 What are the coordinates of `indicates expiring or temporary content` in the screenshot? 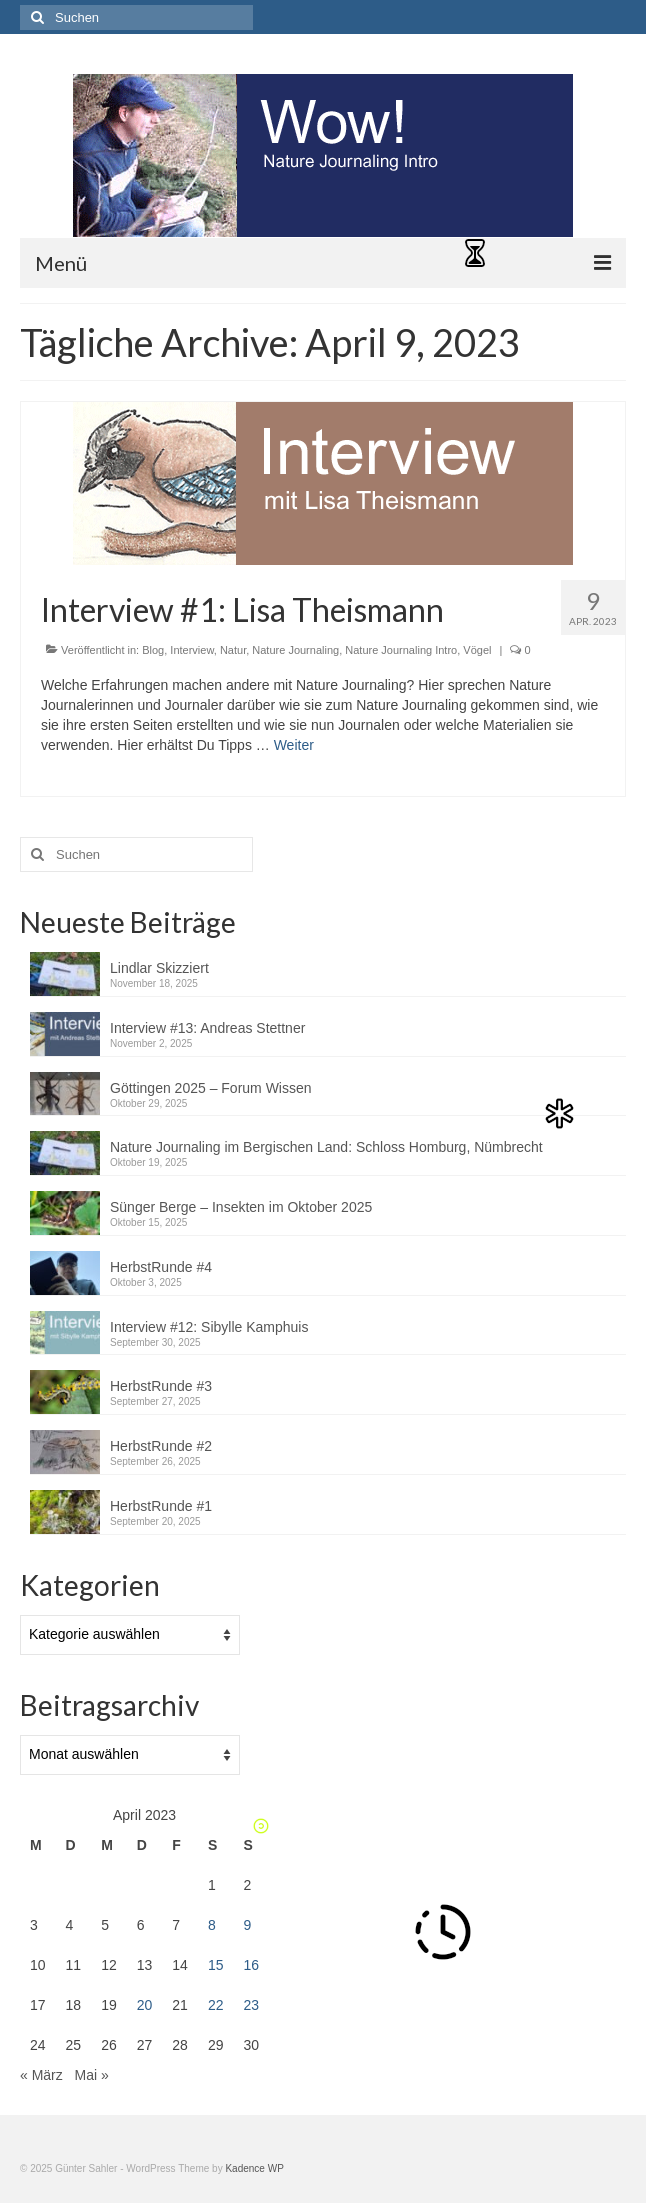 It's located at (443, 1932).